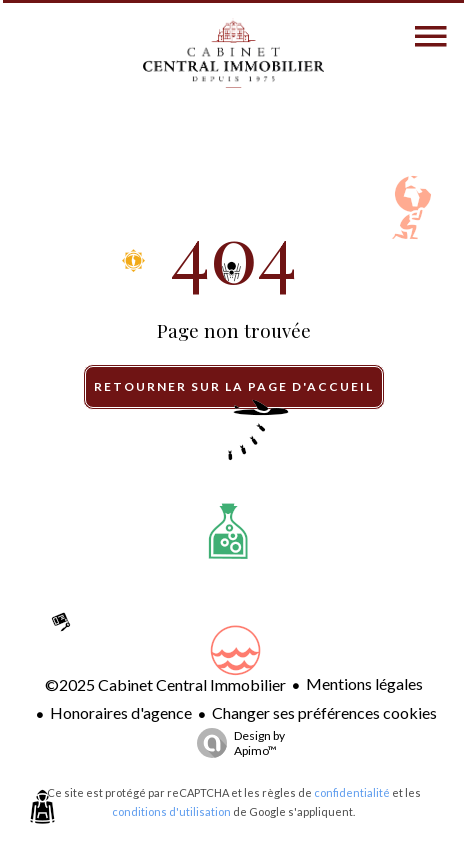  I want to click on activate area-of-effect attack ability, so click(258, 430).